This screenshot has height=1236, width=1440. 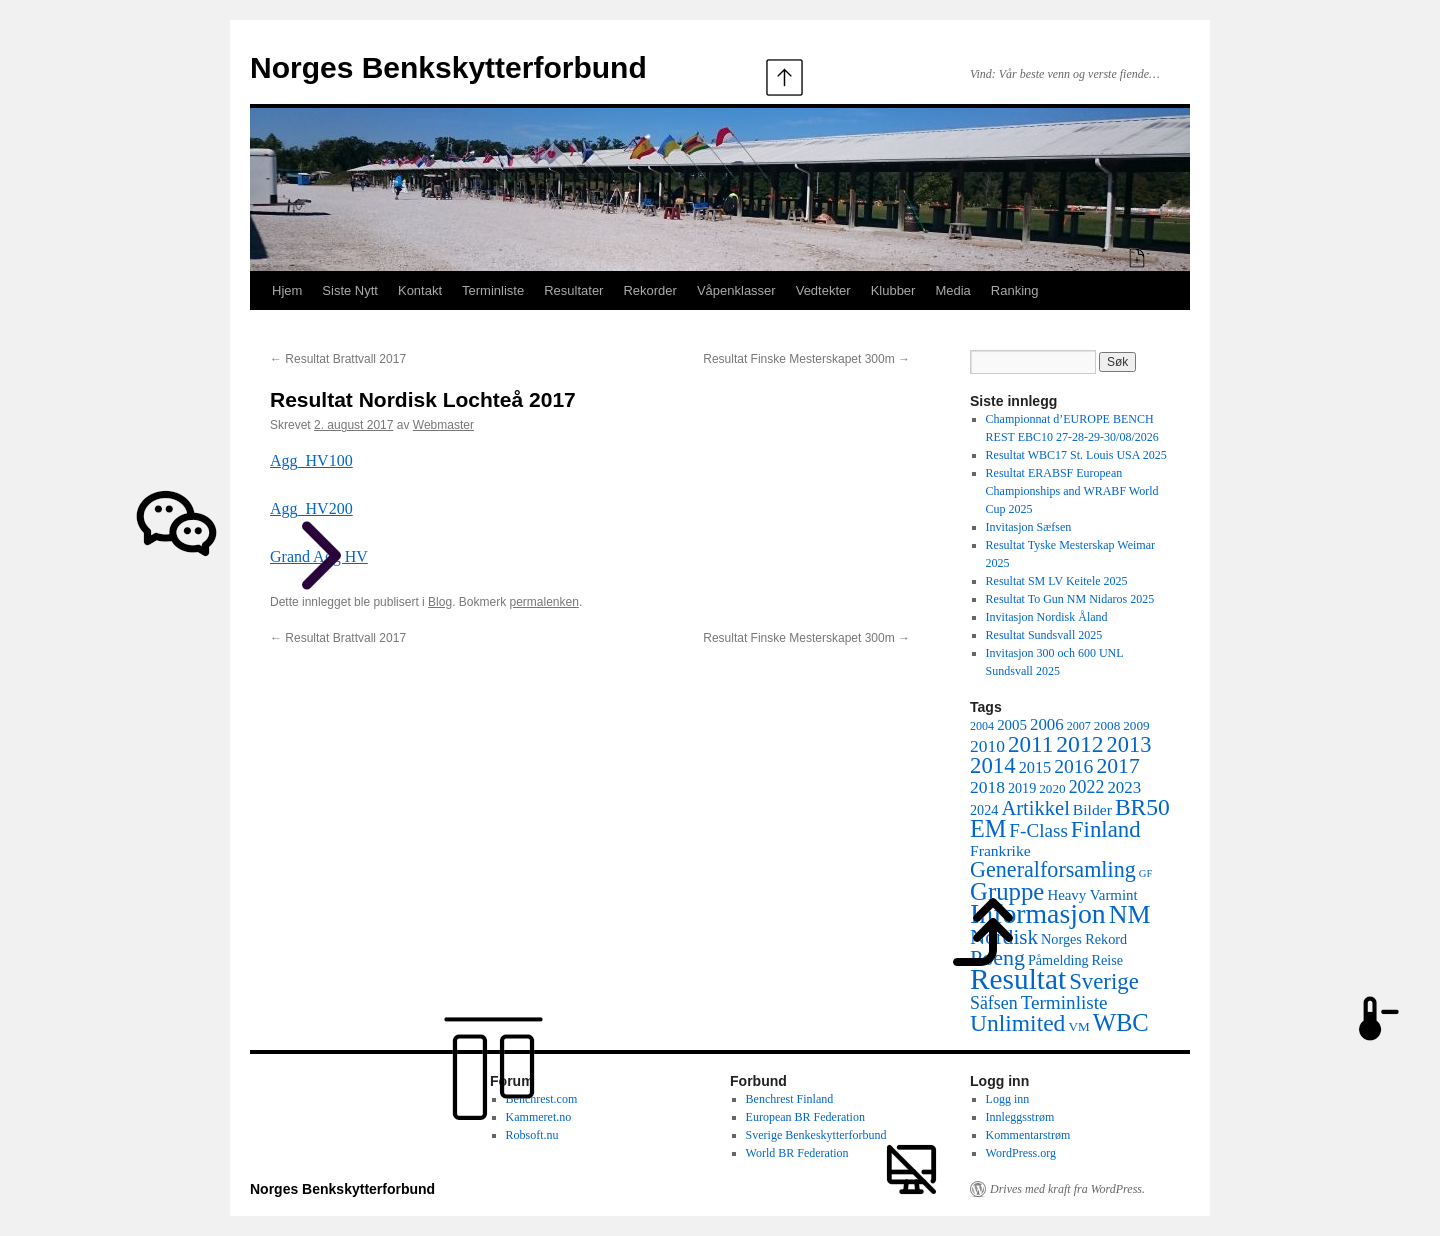 I want to click on navigate to the next item or page, so click(x=321, y=555).